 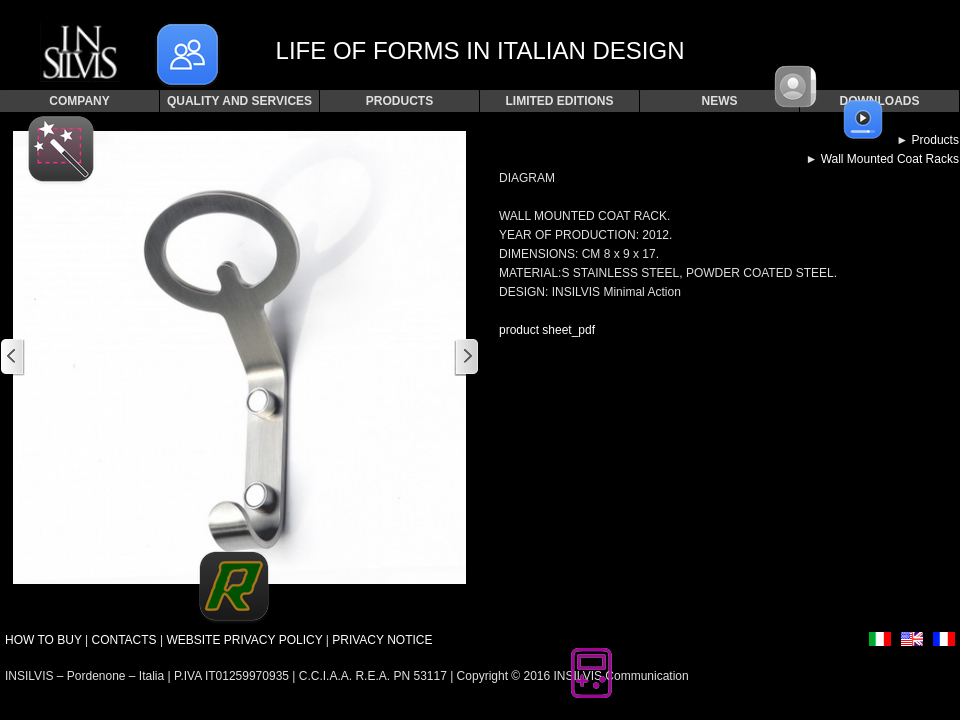 What do you see at coordinates (863, 120) in the screenshot?
I see `open multimedia playback settings` at bounding box center [863, 120].